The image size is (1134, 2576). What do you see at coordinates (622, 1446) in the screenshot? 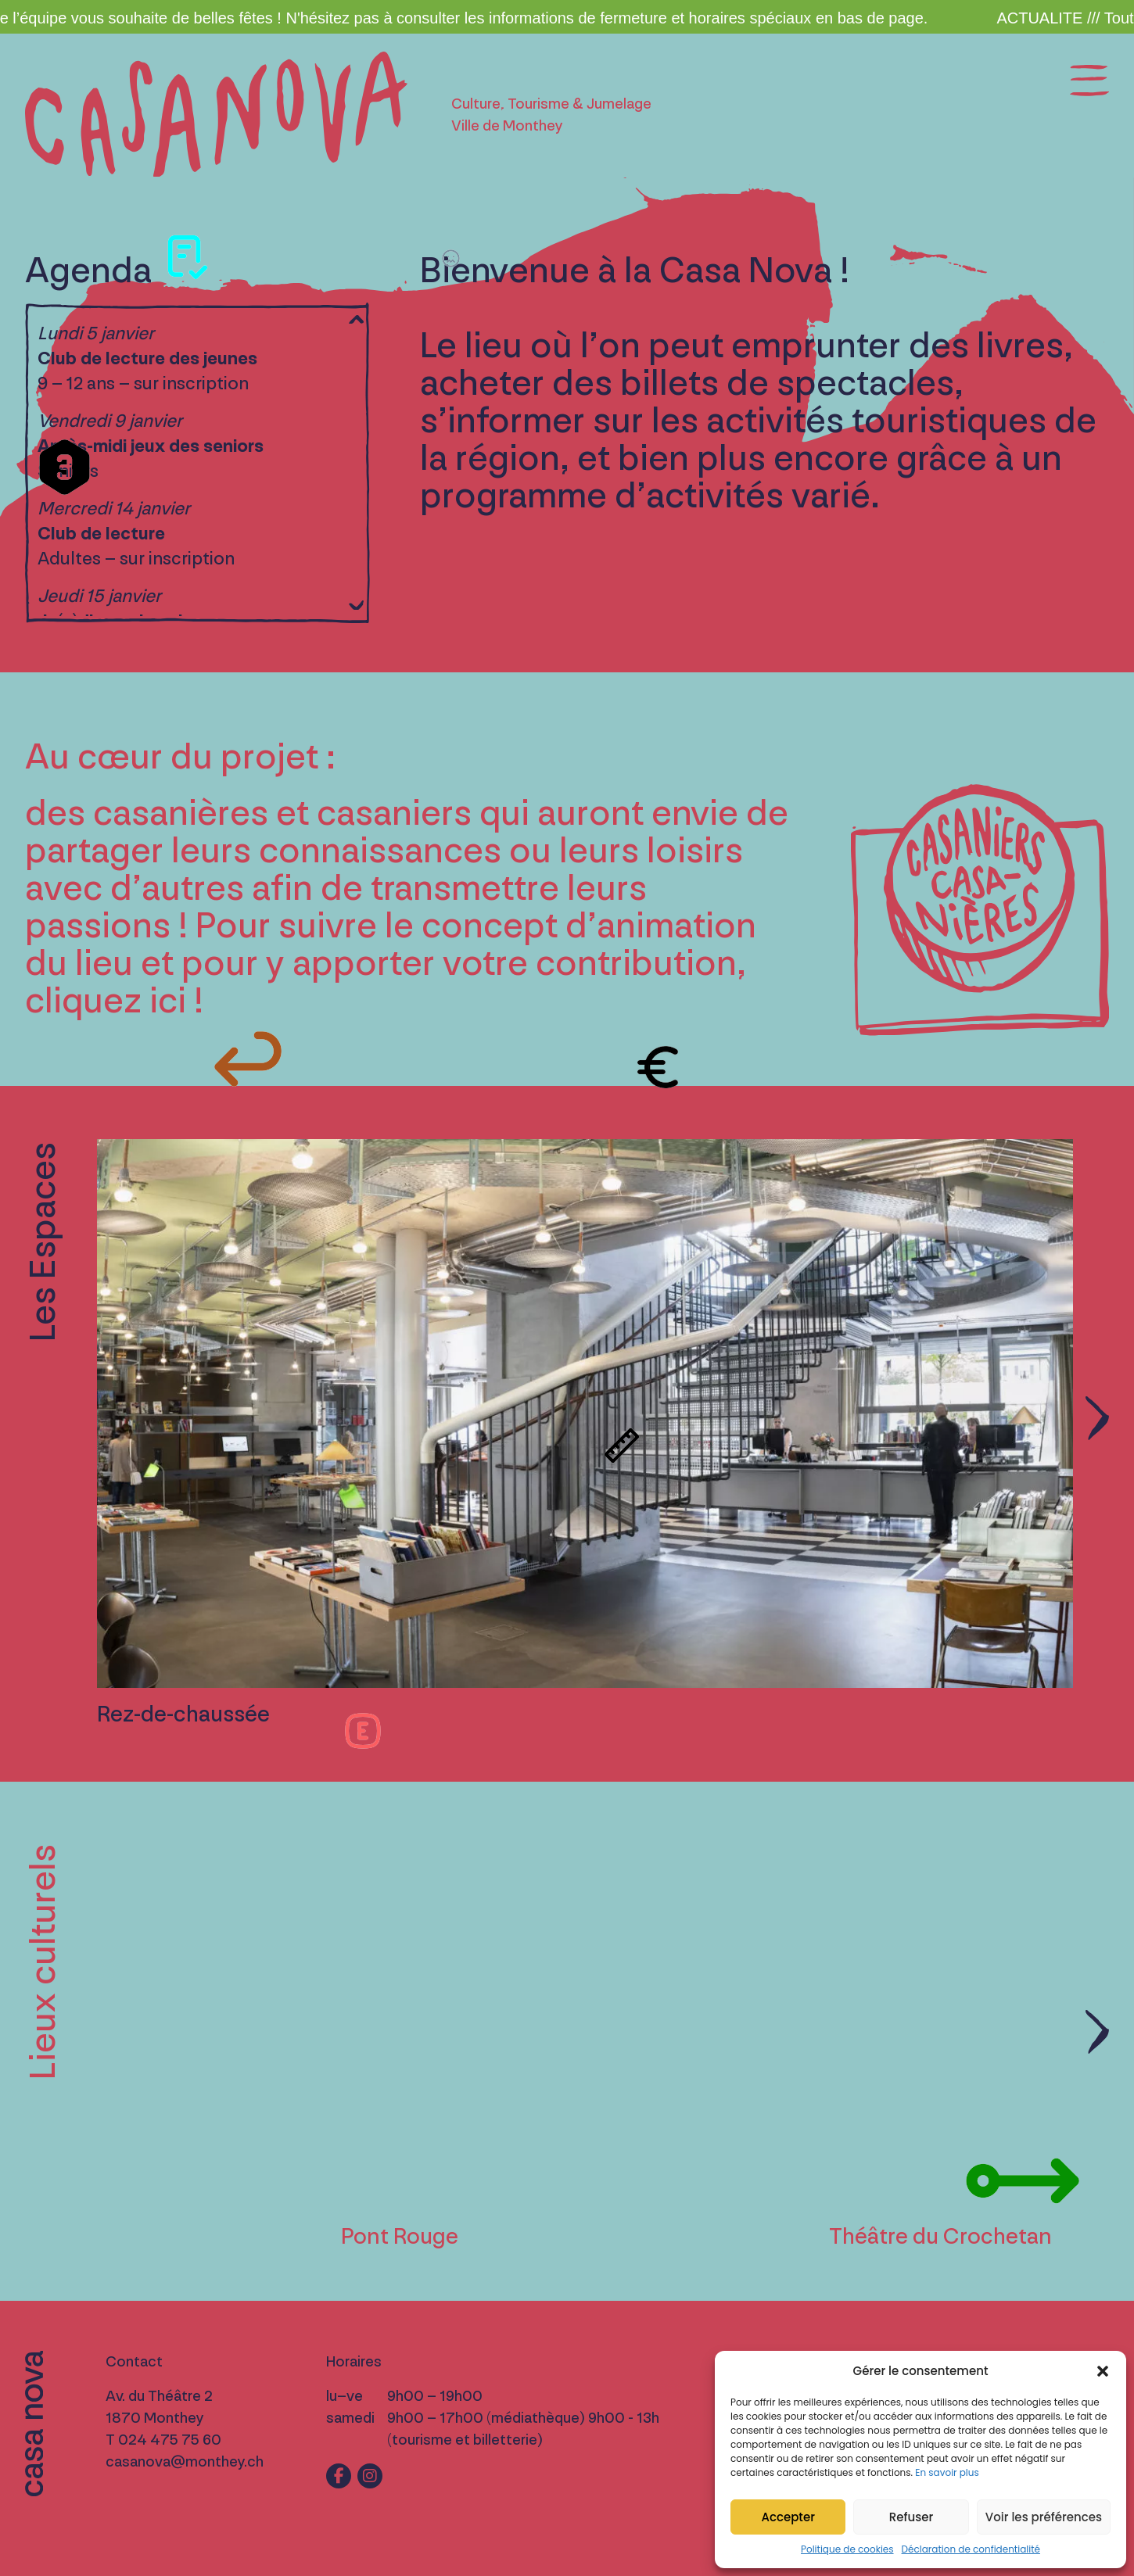
I see `access measurement tools` at bounding box center [622, 1446].